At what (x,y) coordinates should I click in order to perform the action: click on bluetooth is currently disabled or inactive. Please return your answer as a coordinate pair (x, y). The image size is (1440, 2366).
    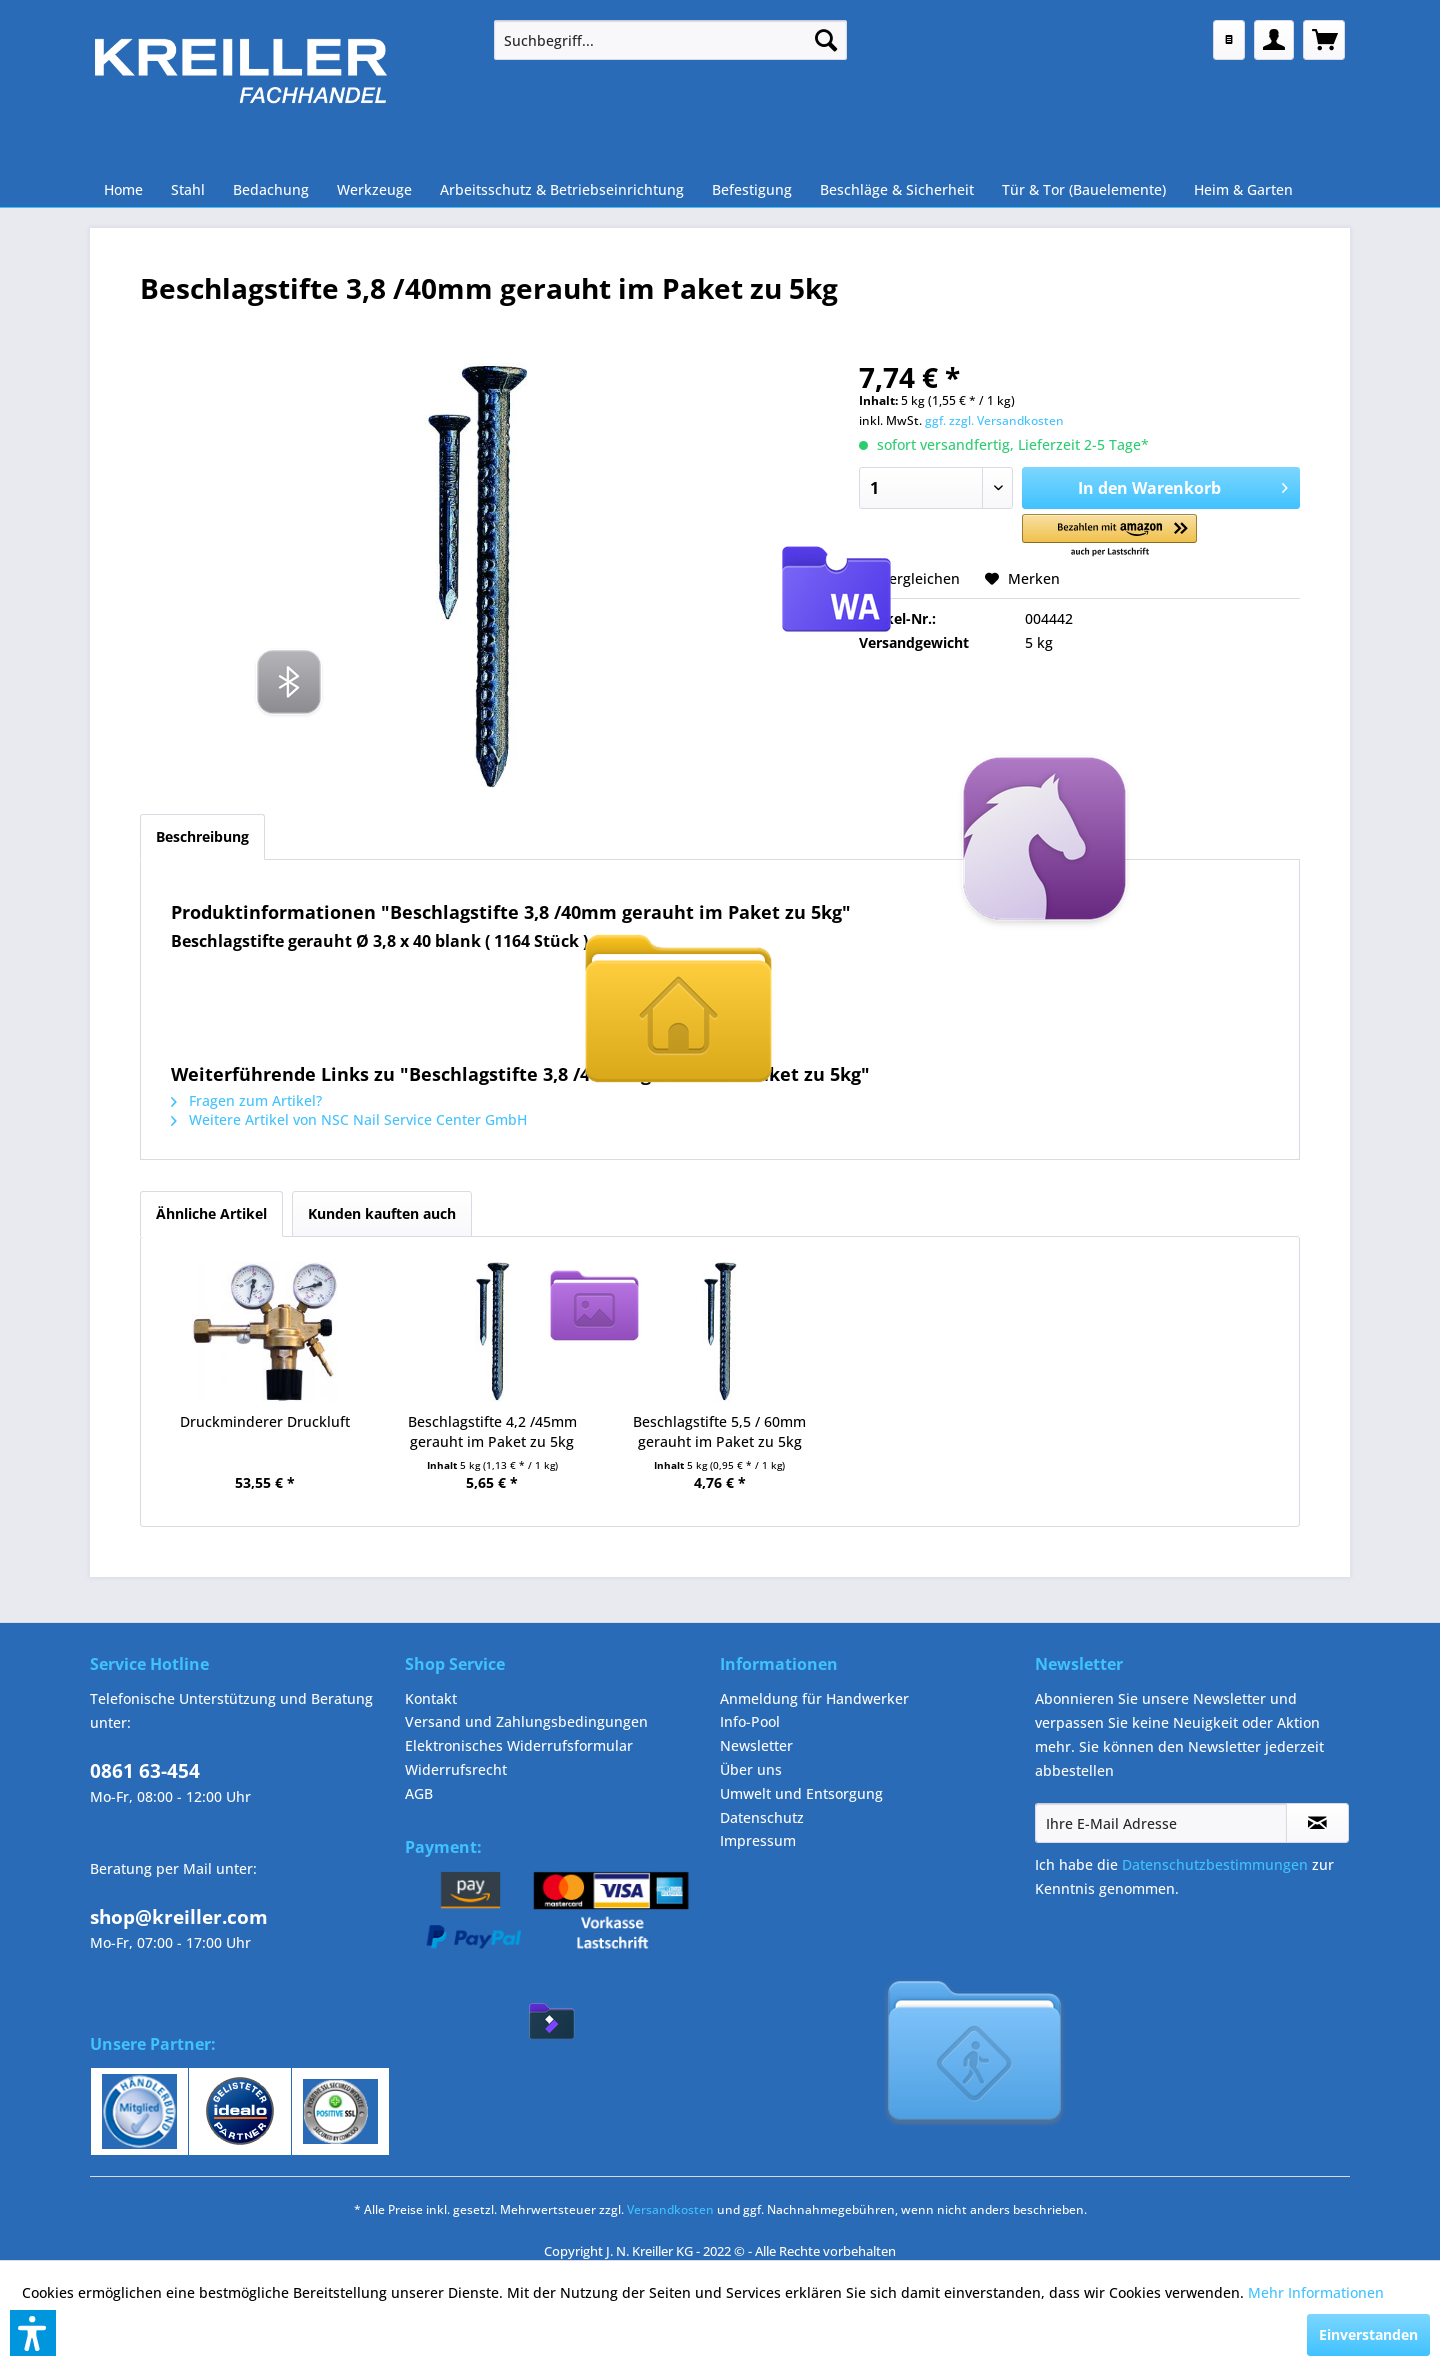
    Looking at the image, I should click on (289, 683).